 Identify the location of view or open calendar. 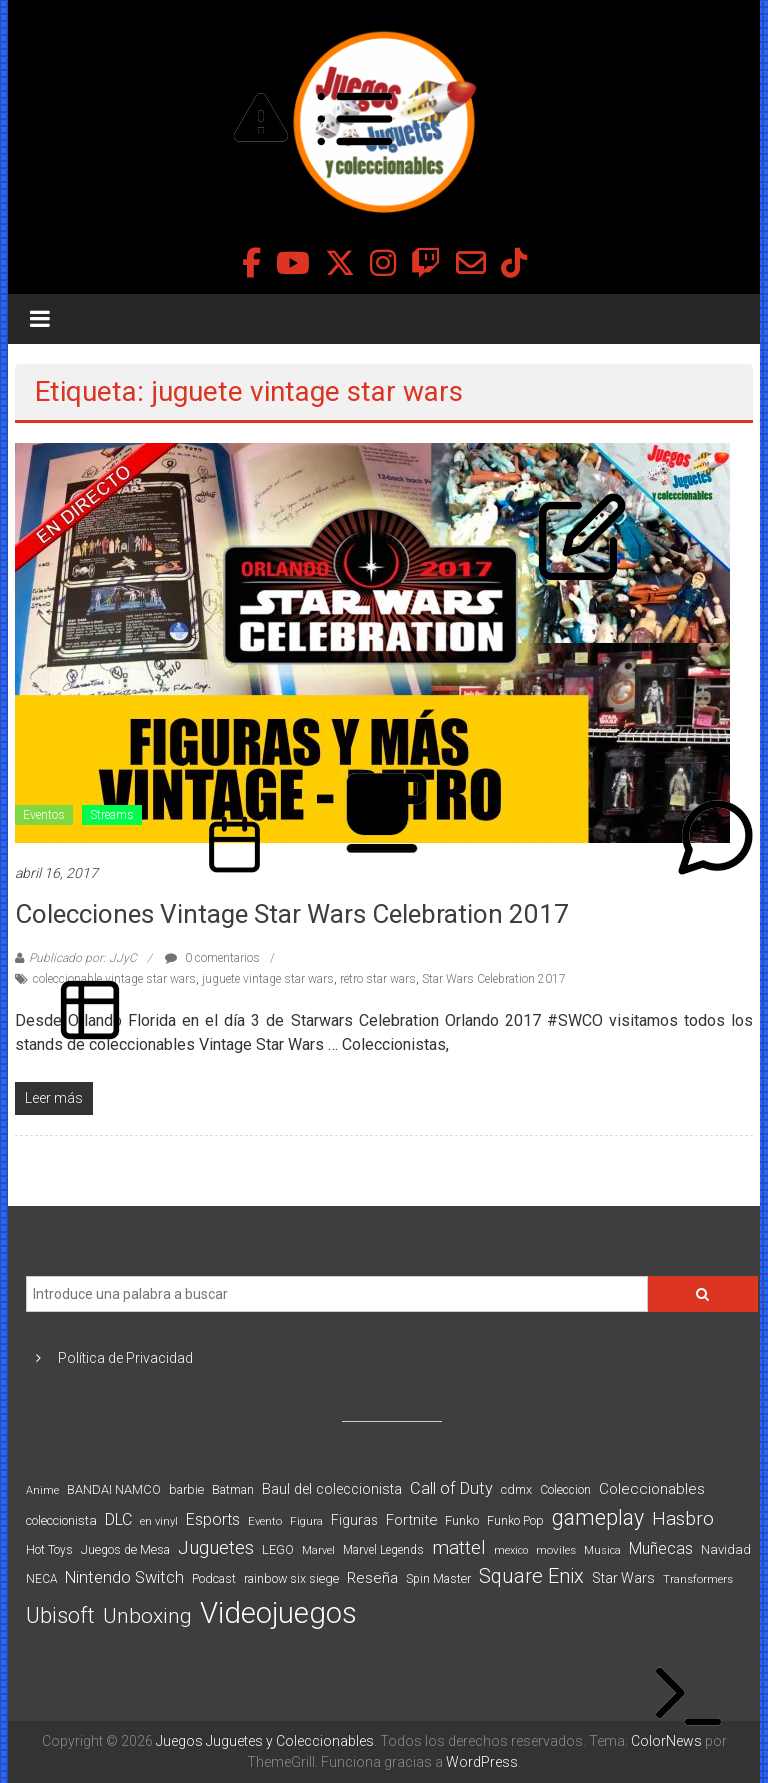
(234, 844).